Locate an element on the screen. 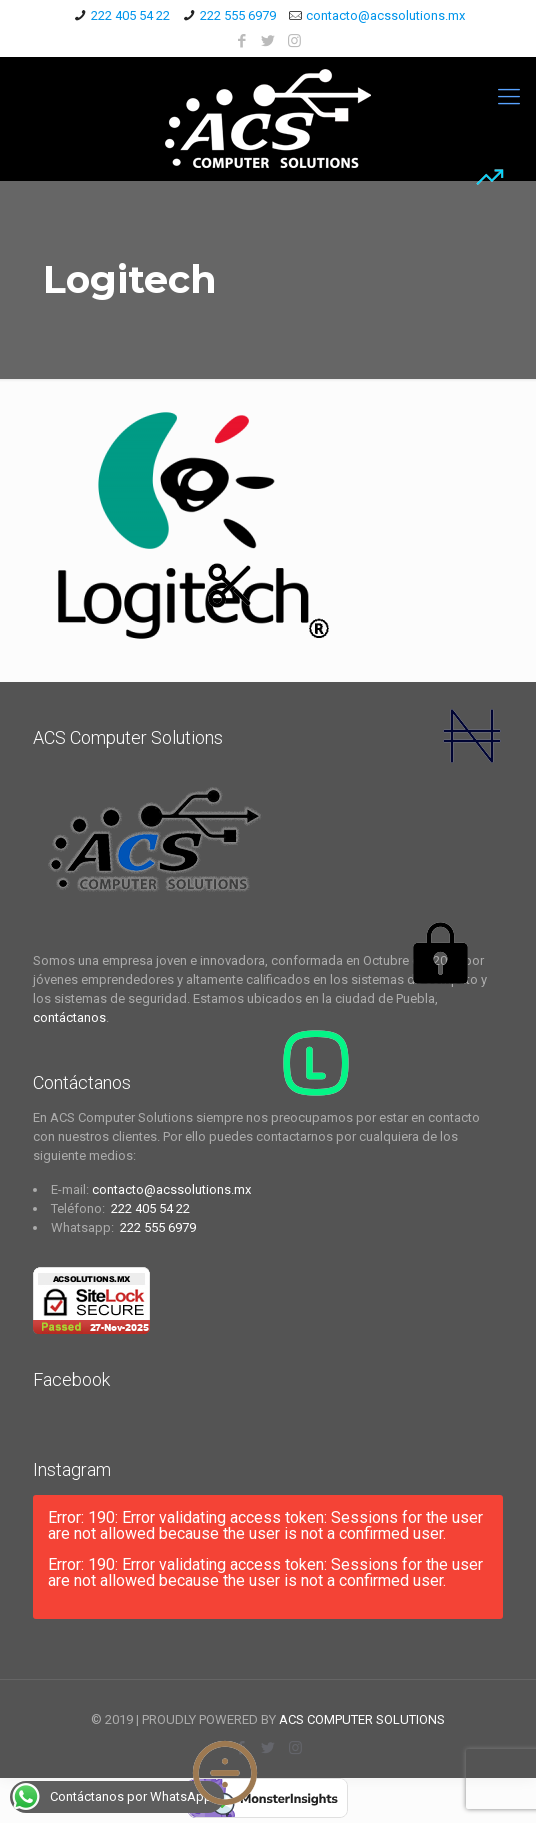 The height and width of the screenshot is (1823, 536). view trending or popular content is located at coordinates (490, 177).